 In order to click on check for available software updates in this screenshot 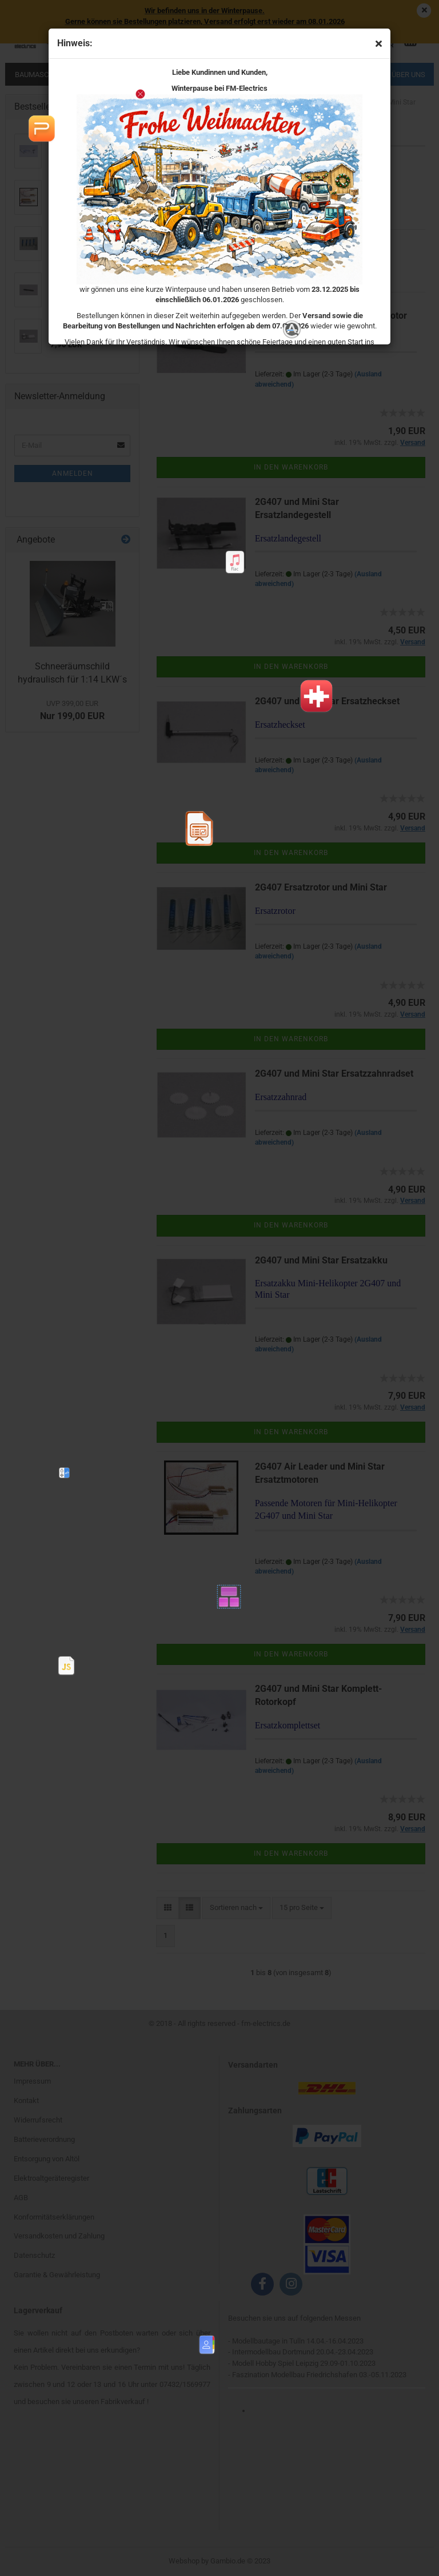, I will do `click(292, 329)`.